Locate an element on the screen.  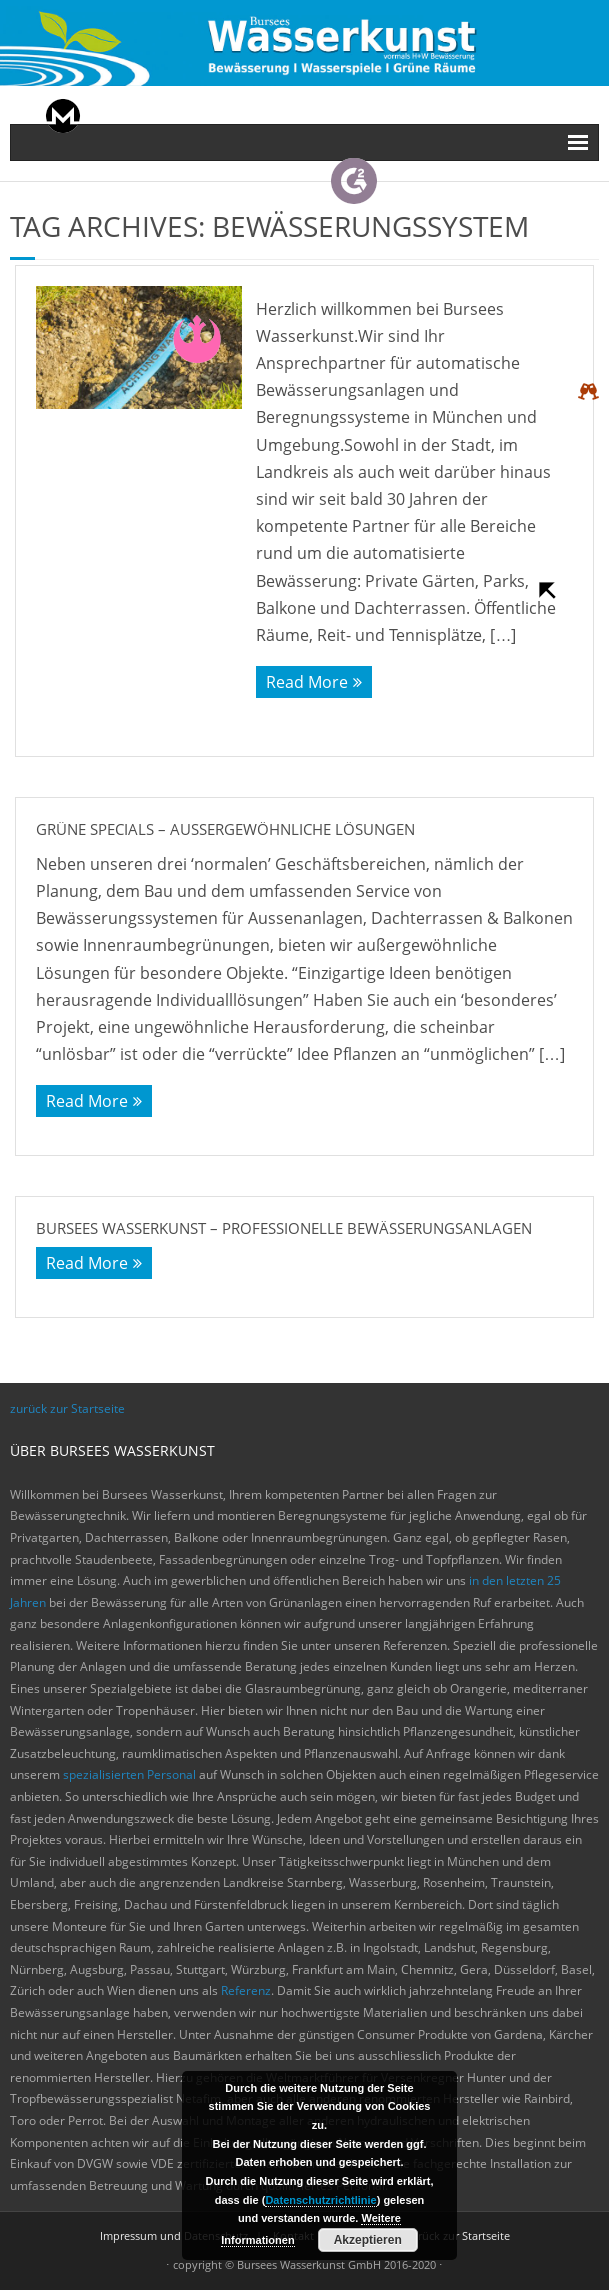
navigate back and up in hierarchy is located at coordinates (547, 590).